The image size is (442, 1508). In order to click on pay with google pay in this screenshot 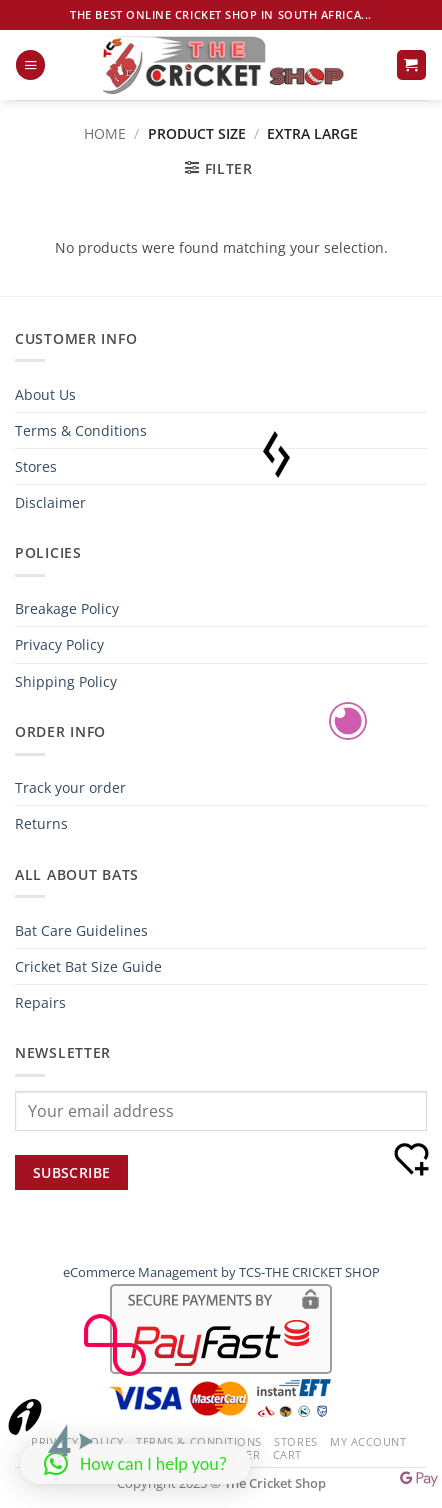, I will do `click(419, 1479)`.